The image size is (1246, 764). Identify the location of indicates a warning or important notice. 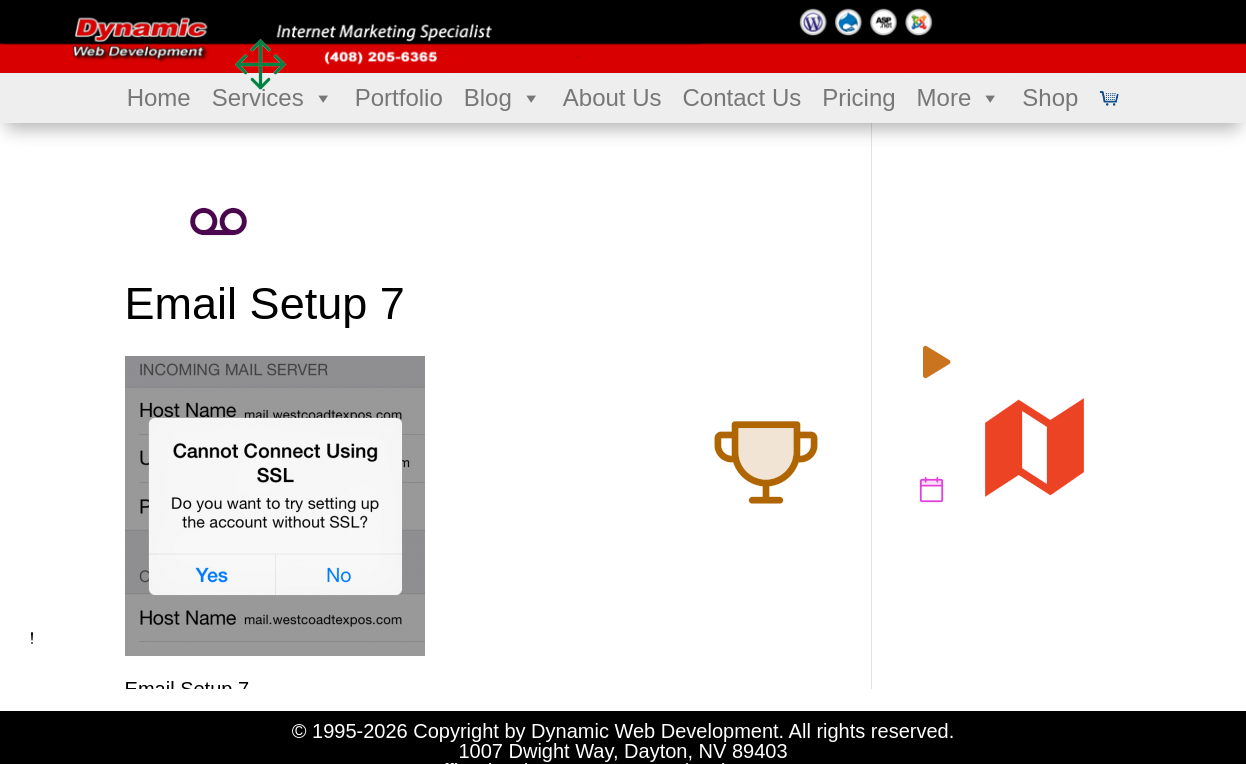
(32, 638).